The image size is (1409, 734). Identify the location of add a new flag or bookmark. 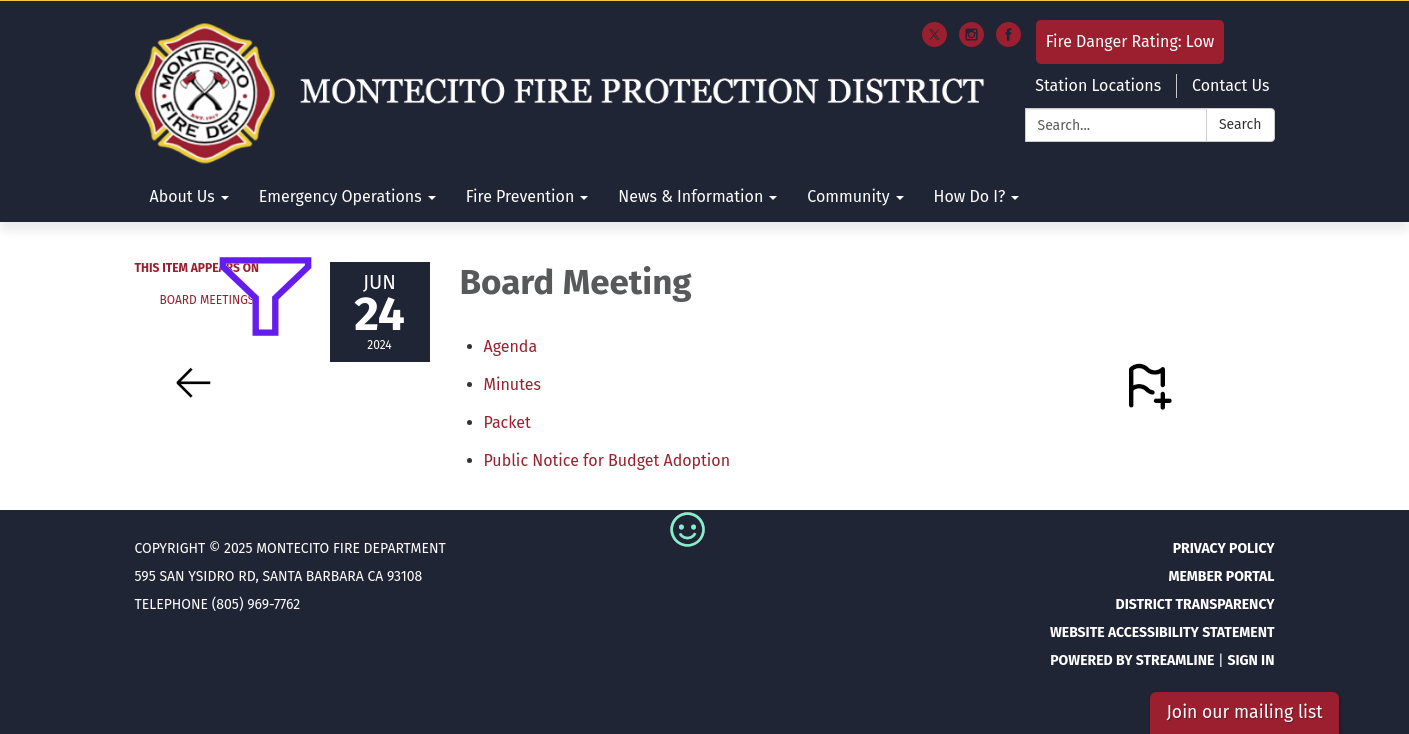
(1147, 385).